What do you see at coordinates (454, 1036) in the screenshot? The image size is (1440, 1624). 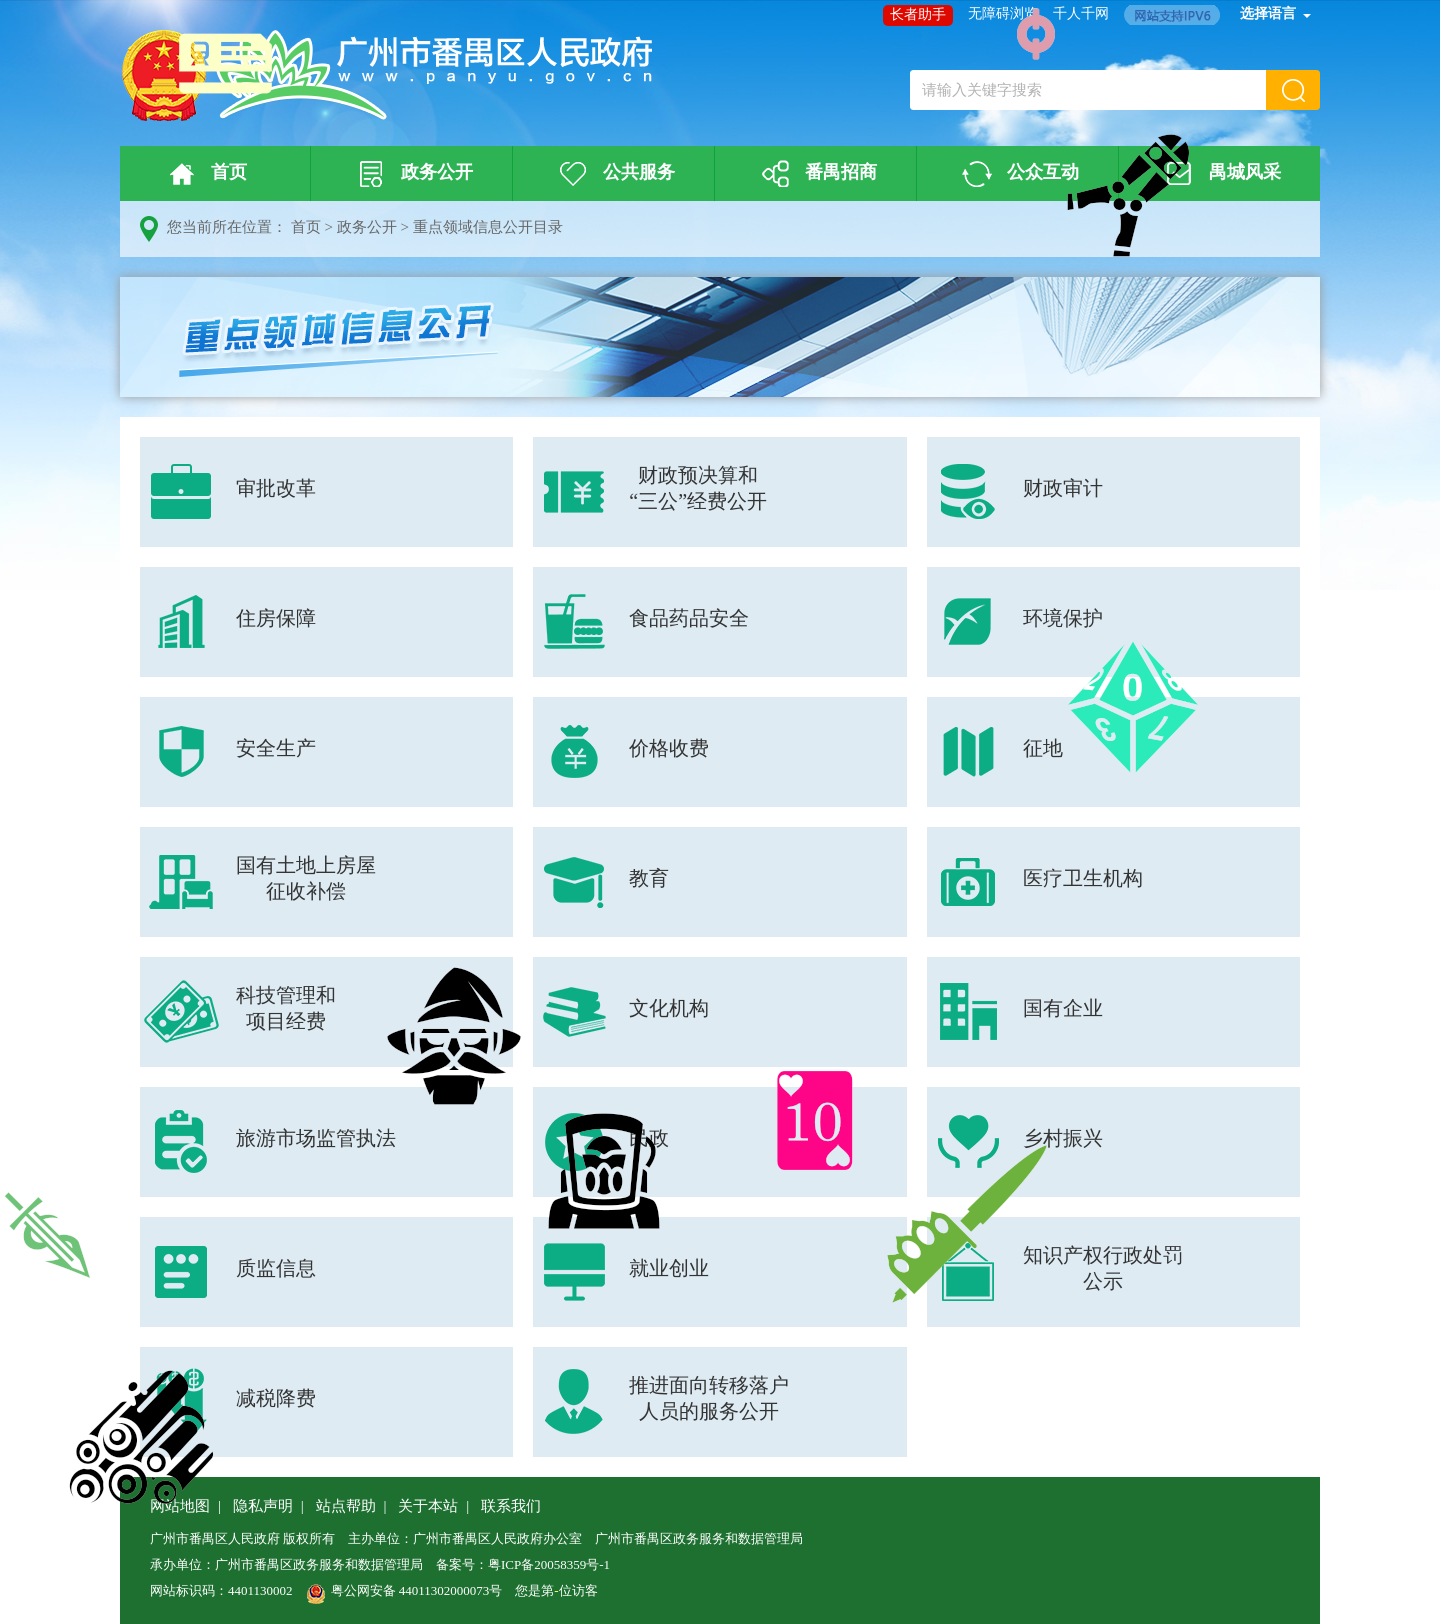 I see `access wizard or mage character class` at bounding box center [454, 1036].